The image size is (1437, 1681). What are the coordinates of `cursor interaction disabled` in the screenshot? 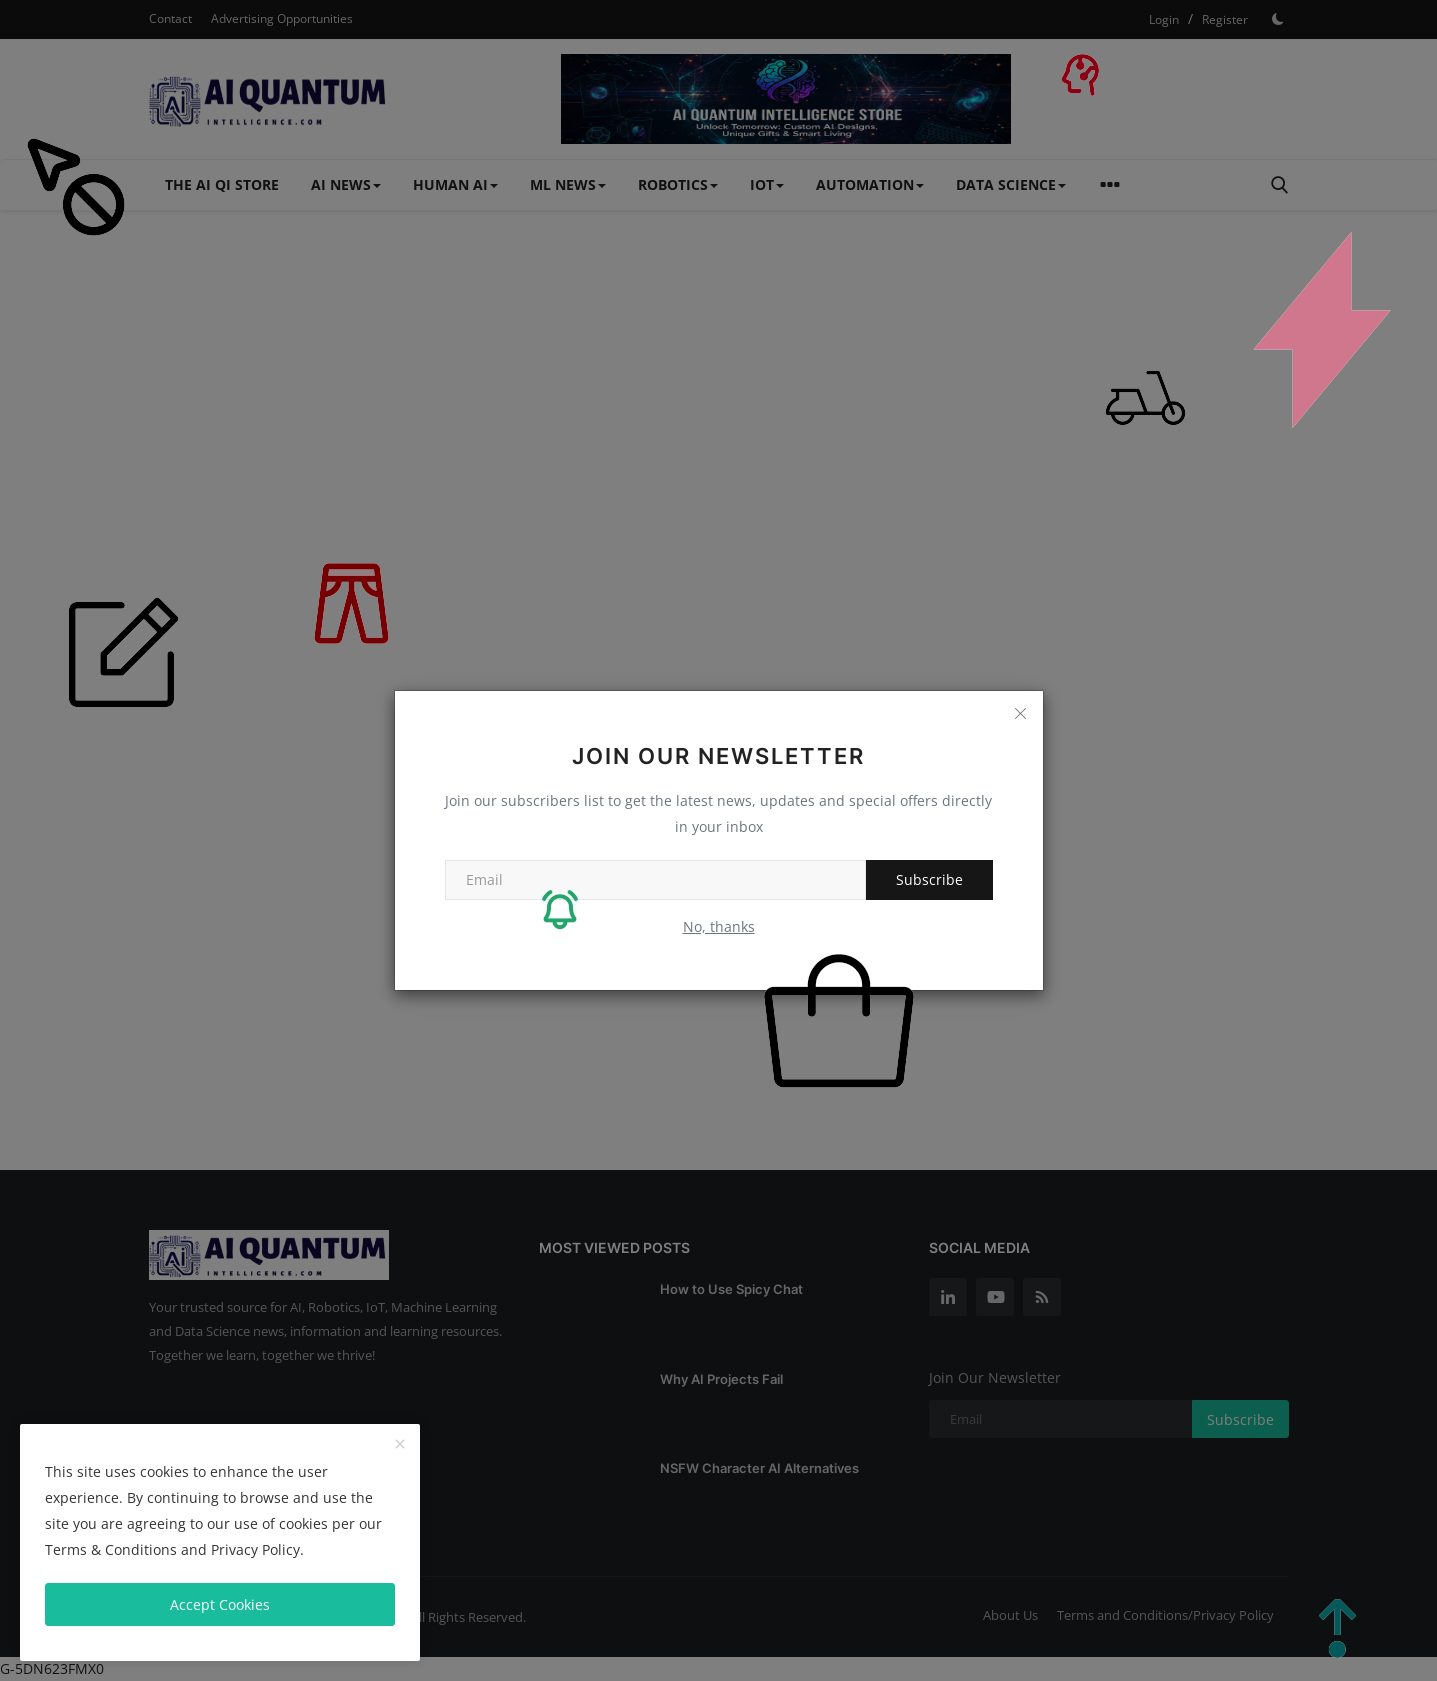 It's located at (76, 187).